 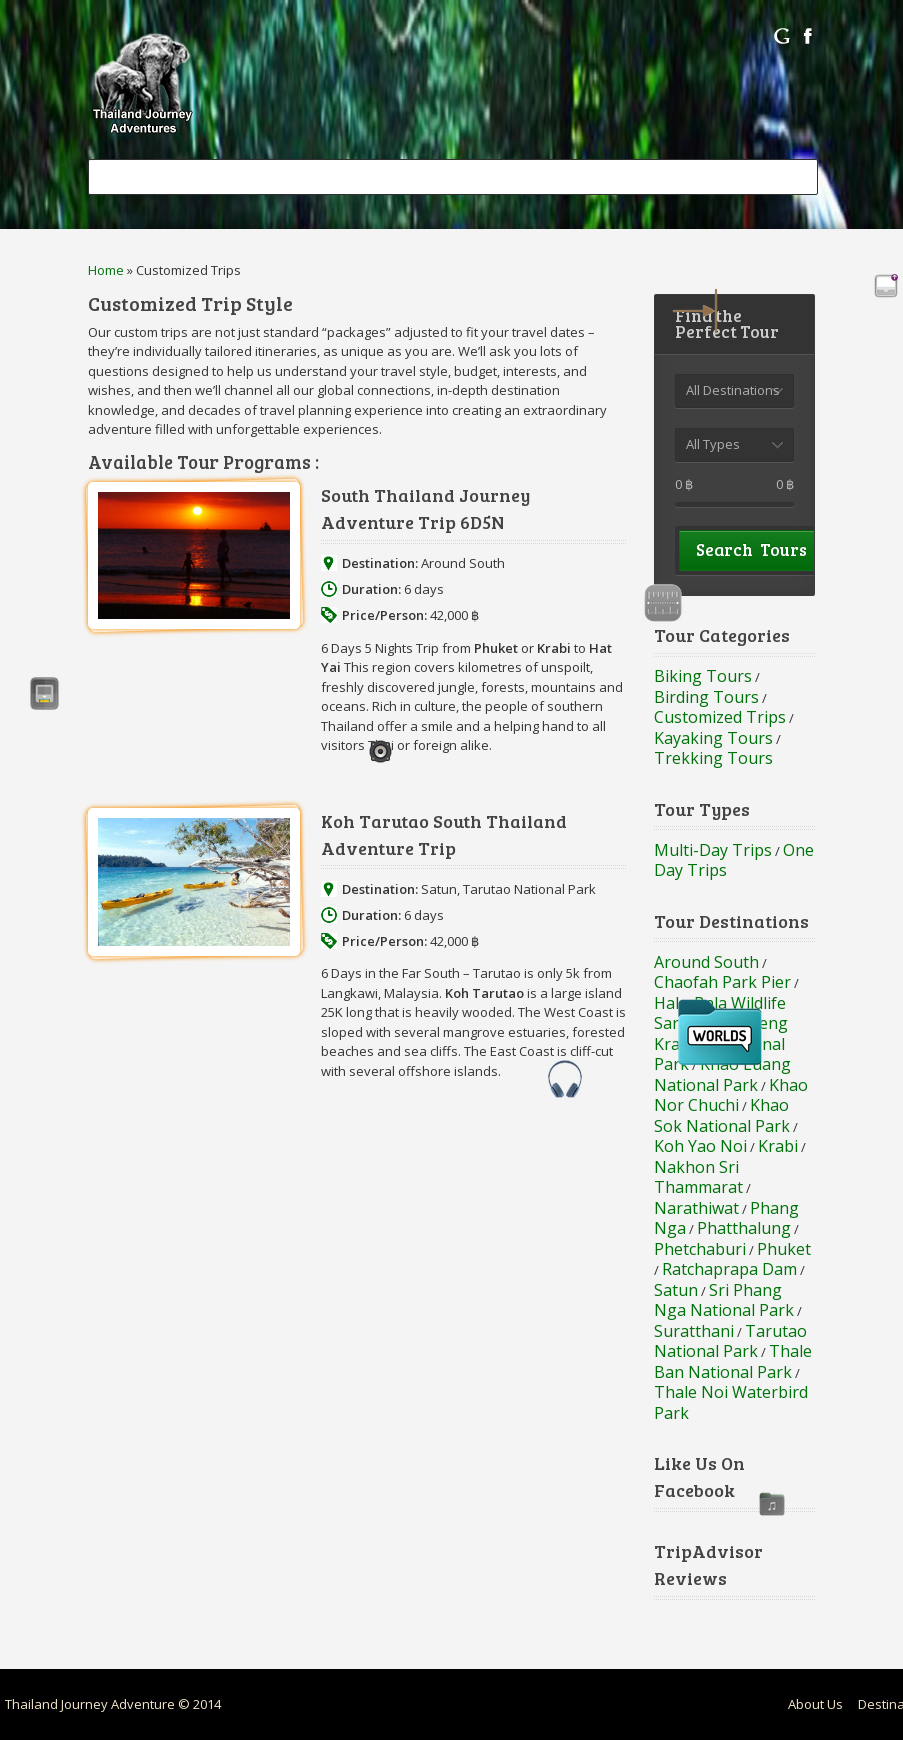 I want to click on nintendo 64 rom file, so click(x=44, y=693).